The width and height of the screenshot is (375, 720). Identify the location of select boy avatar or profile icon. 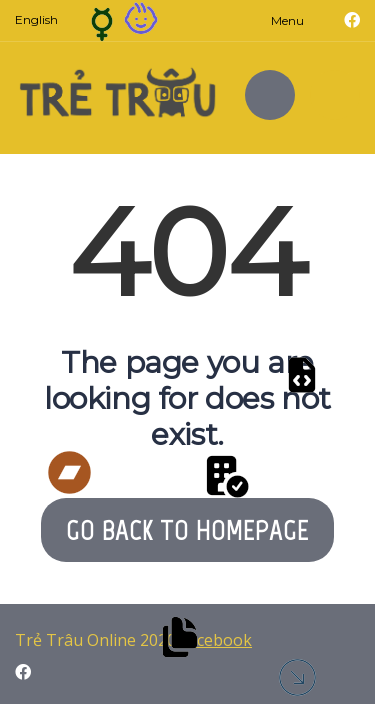
(141, 19).